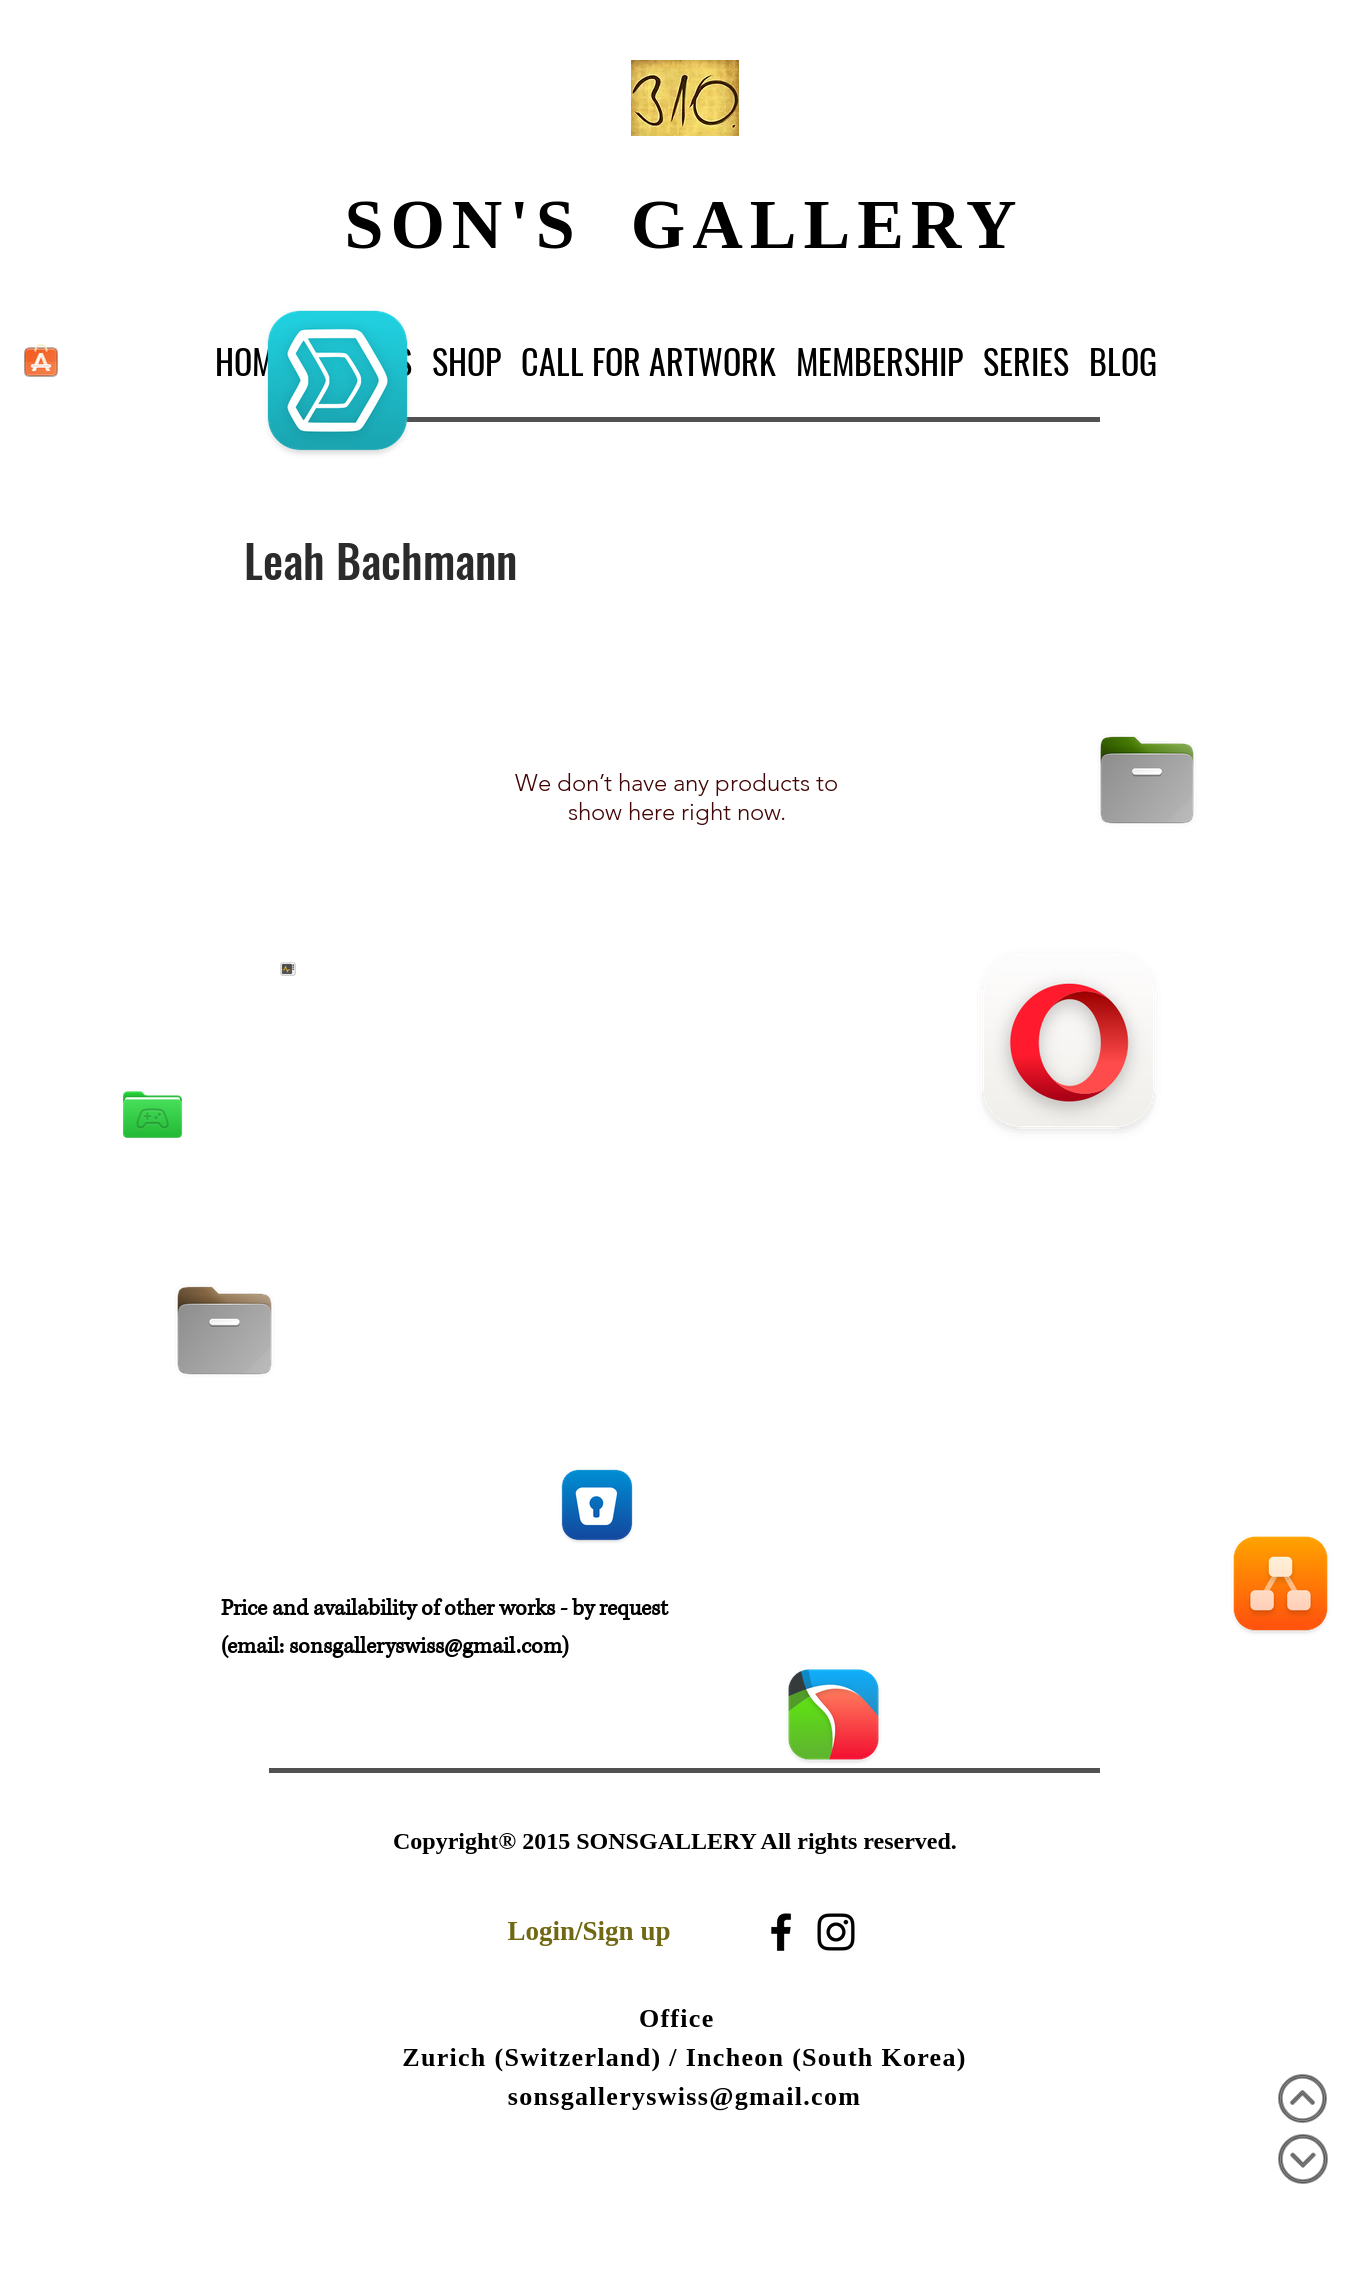 The image size is (1370, 2276). I want to click on open system monitor to view CPU and memory usage, so click(288, 969).